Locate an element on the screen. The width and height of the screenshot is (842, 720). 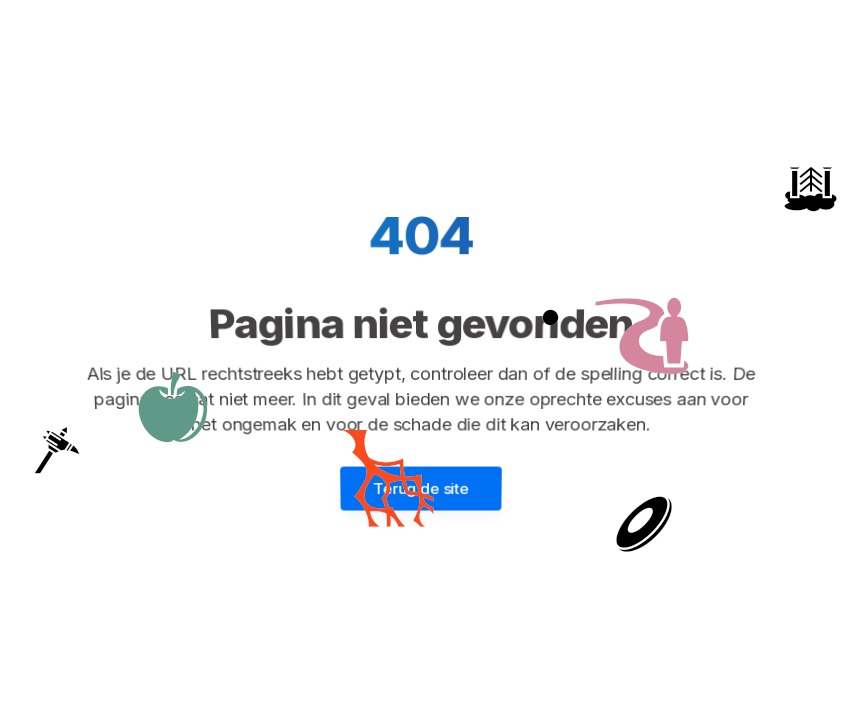
select warhammer as your weapon is located at coordinates (57, 449).